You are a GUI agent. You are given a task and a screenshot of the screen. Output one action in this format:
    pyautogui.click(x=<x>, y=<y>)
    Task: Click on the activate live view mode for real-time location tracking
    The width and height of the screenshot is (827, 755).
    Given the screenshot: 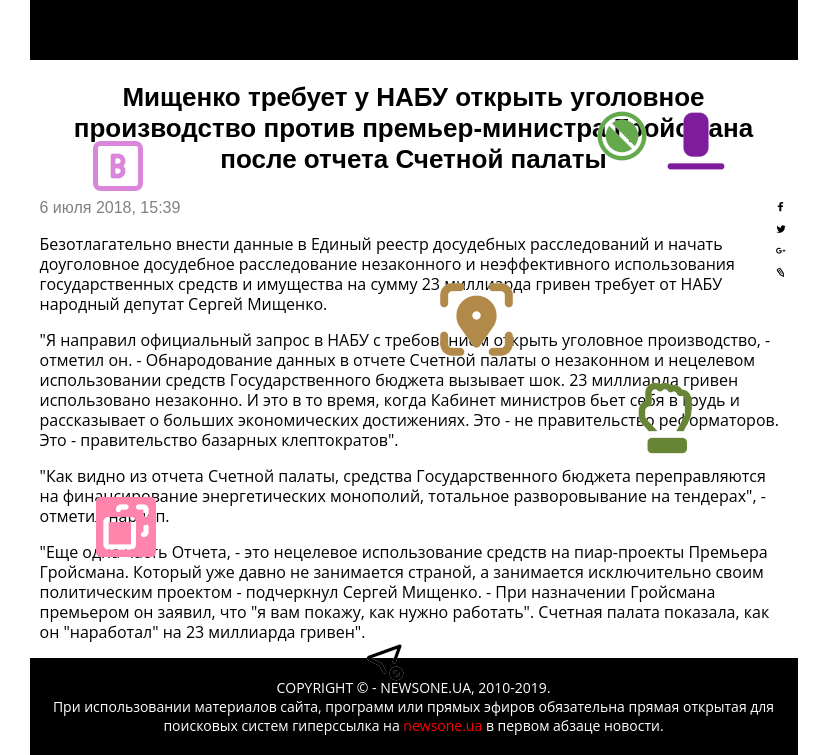 What is the action you would take?
    pyautogui.click(x=476, y=319)
    